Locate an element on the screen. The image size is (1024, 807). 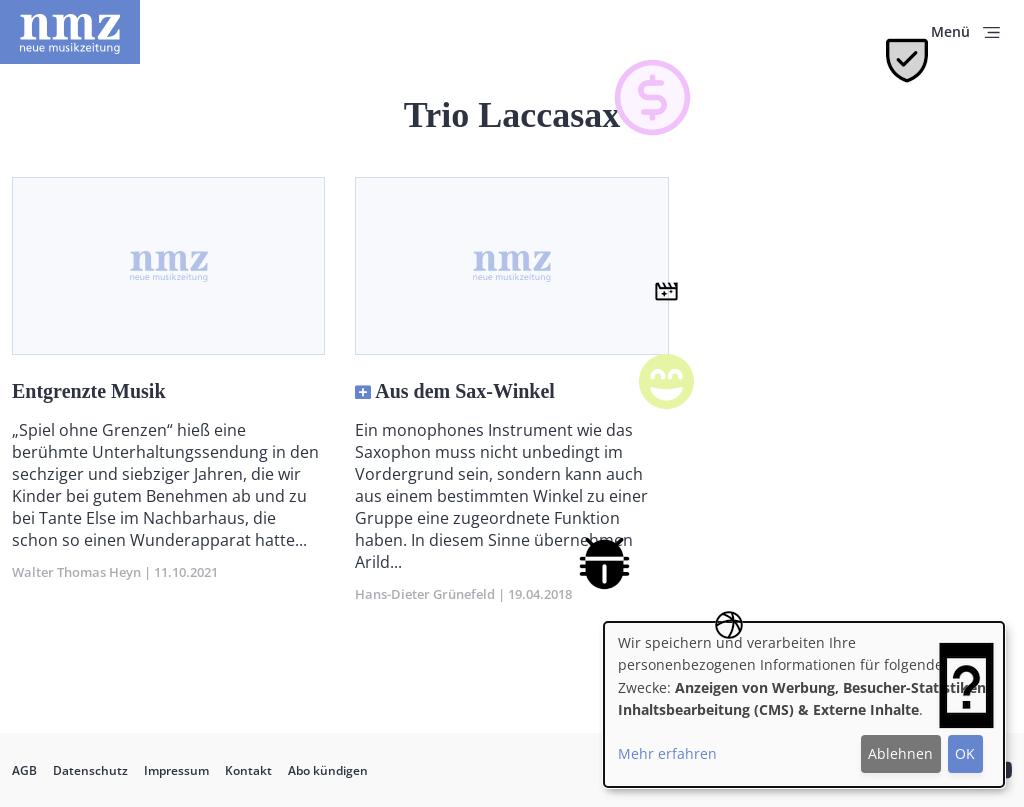
indicates verified or secure status is located at coordinates (907, 58).